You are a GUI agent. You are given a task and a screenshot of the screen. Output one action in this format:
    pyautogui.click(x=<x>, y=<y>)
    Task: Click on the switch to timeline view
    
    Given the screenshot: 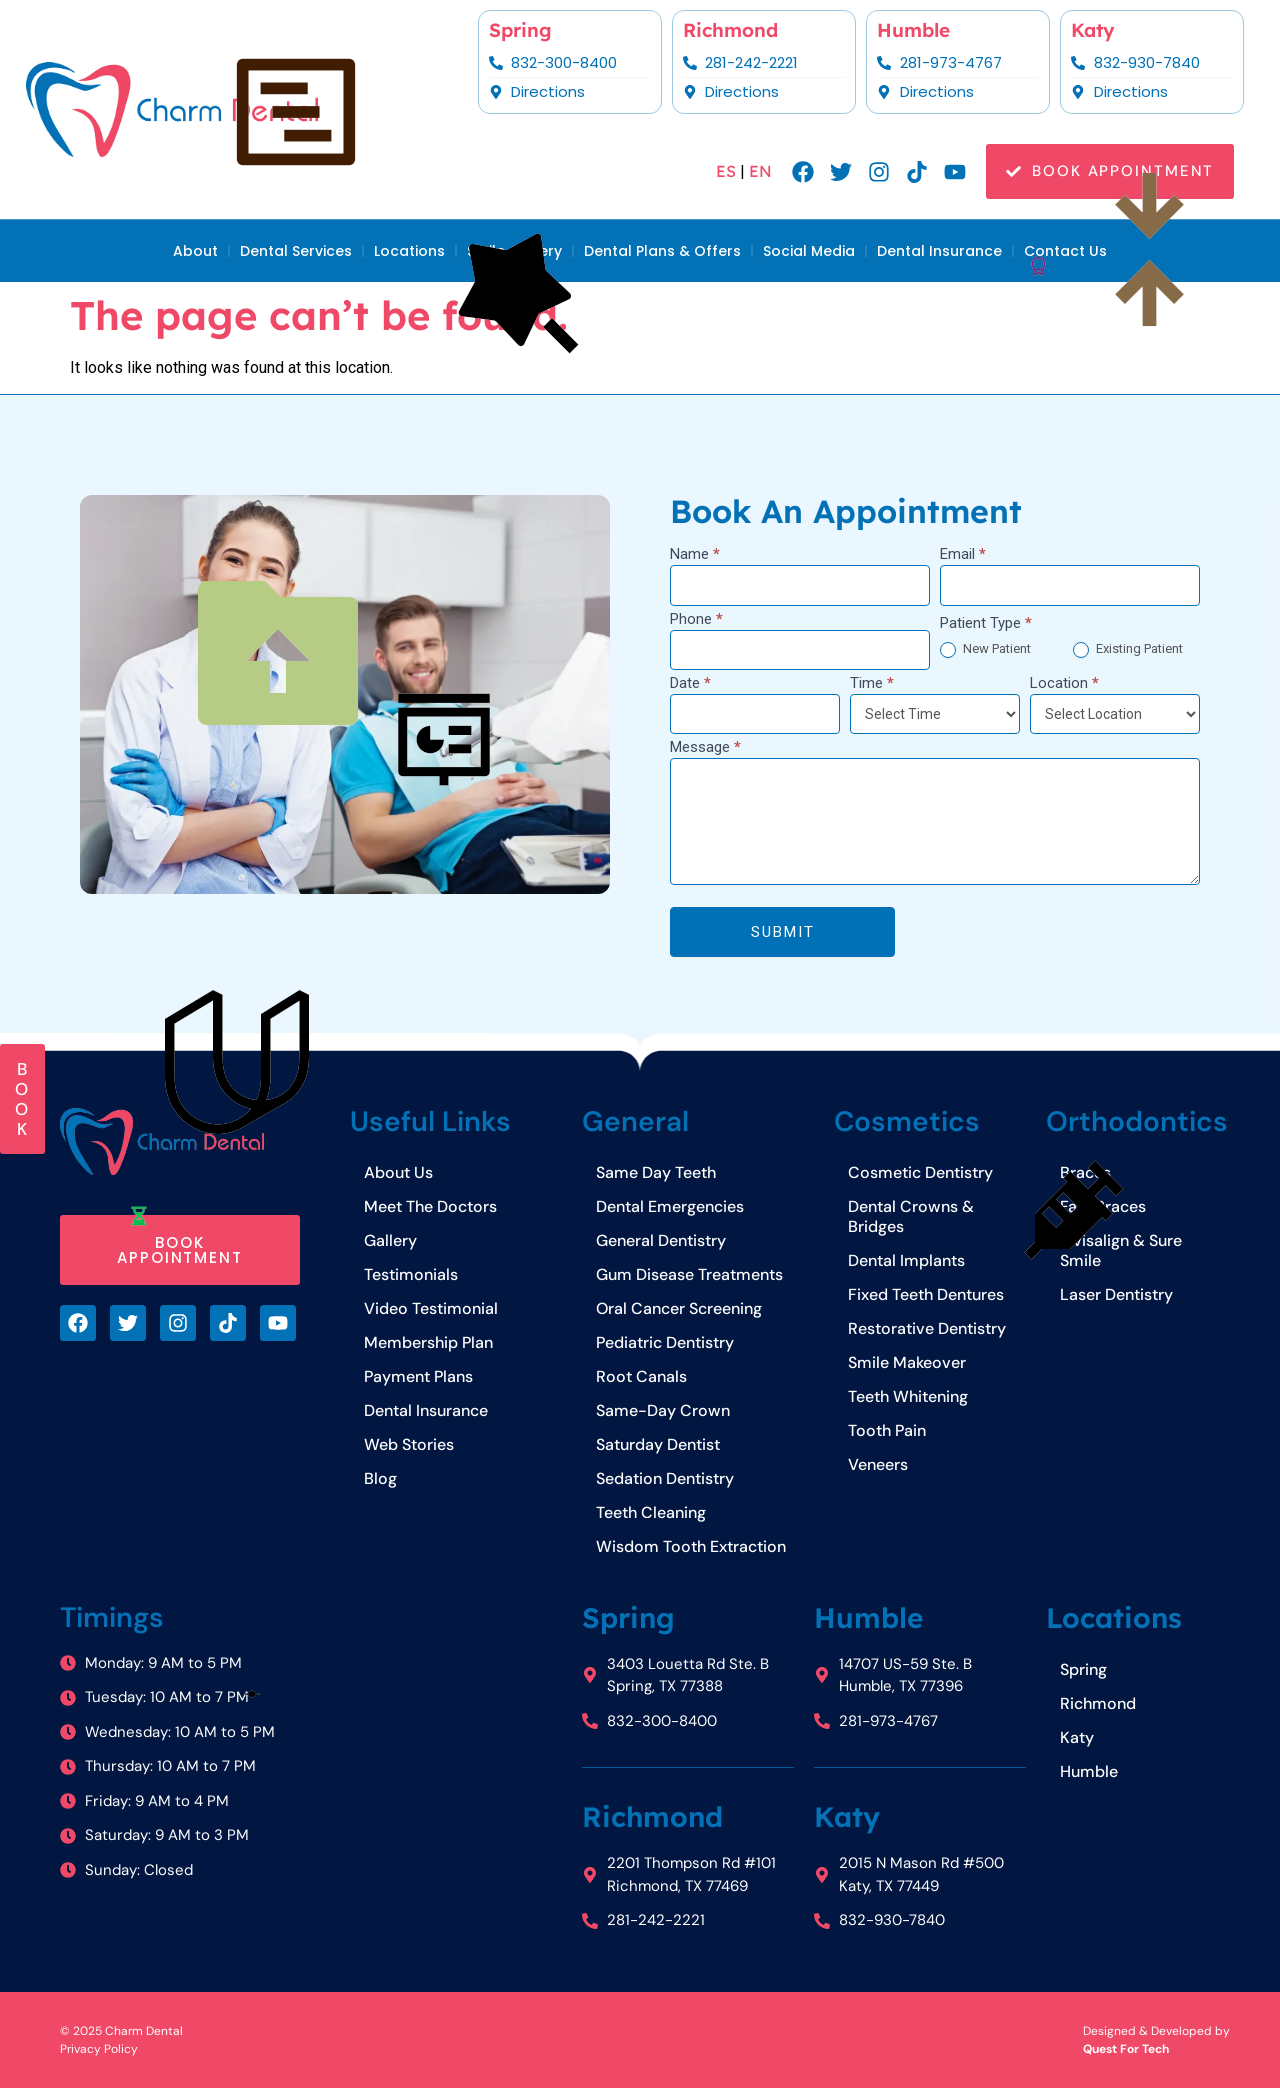 What is the action you would take?
    pyautogui.click(x=296, y=112)
    